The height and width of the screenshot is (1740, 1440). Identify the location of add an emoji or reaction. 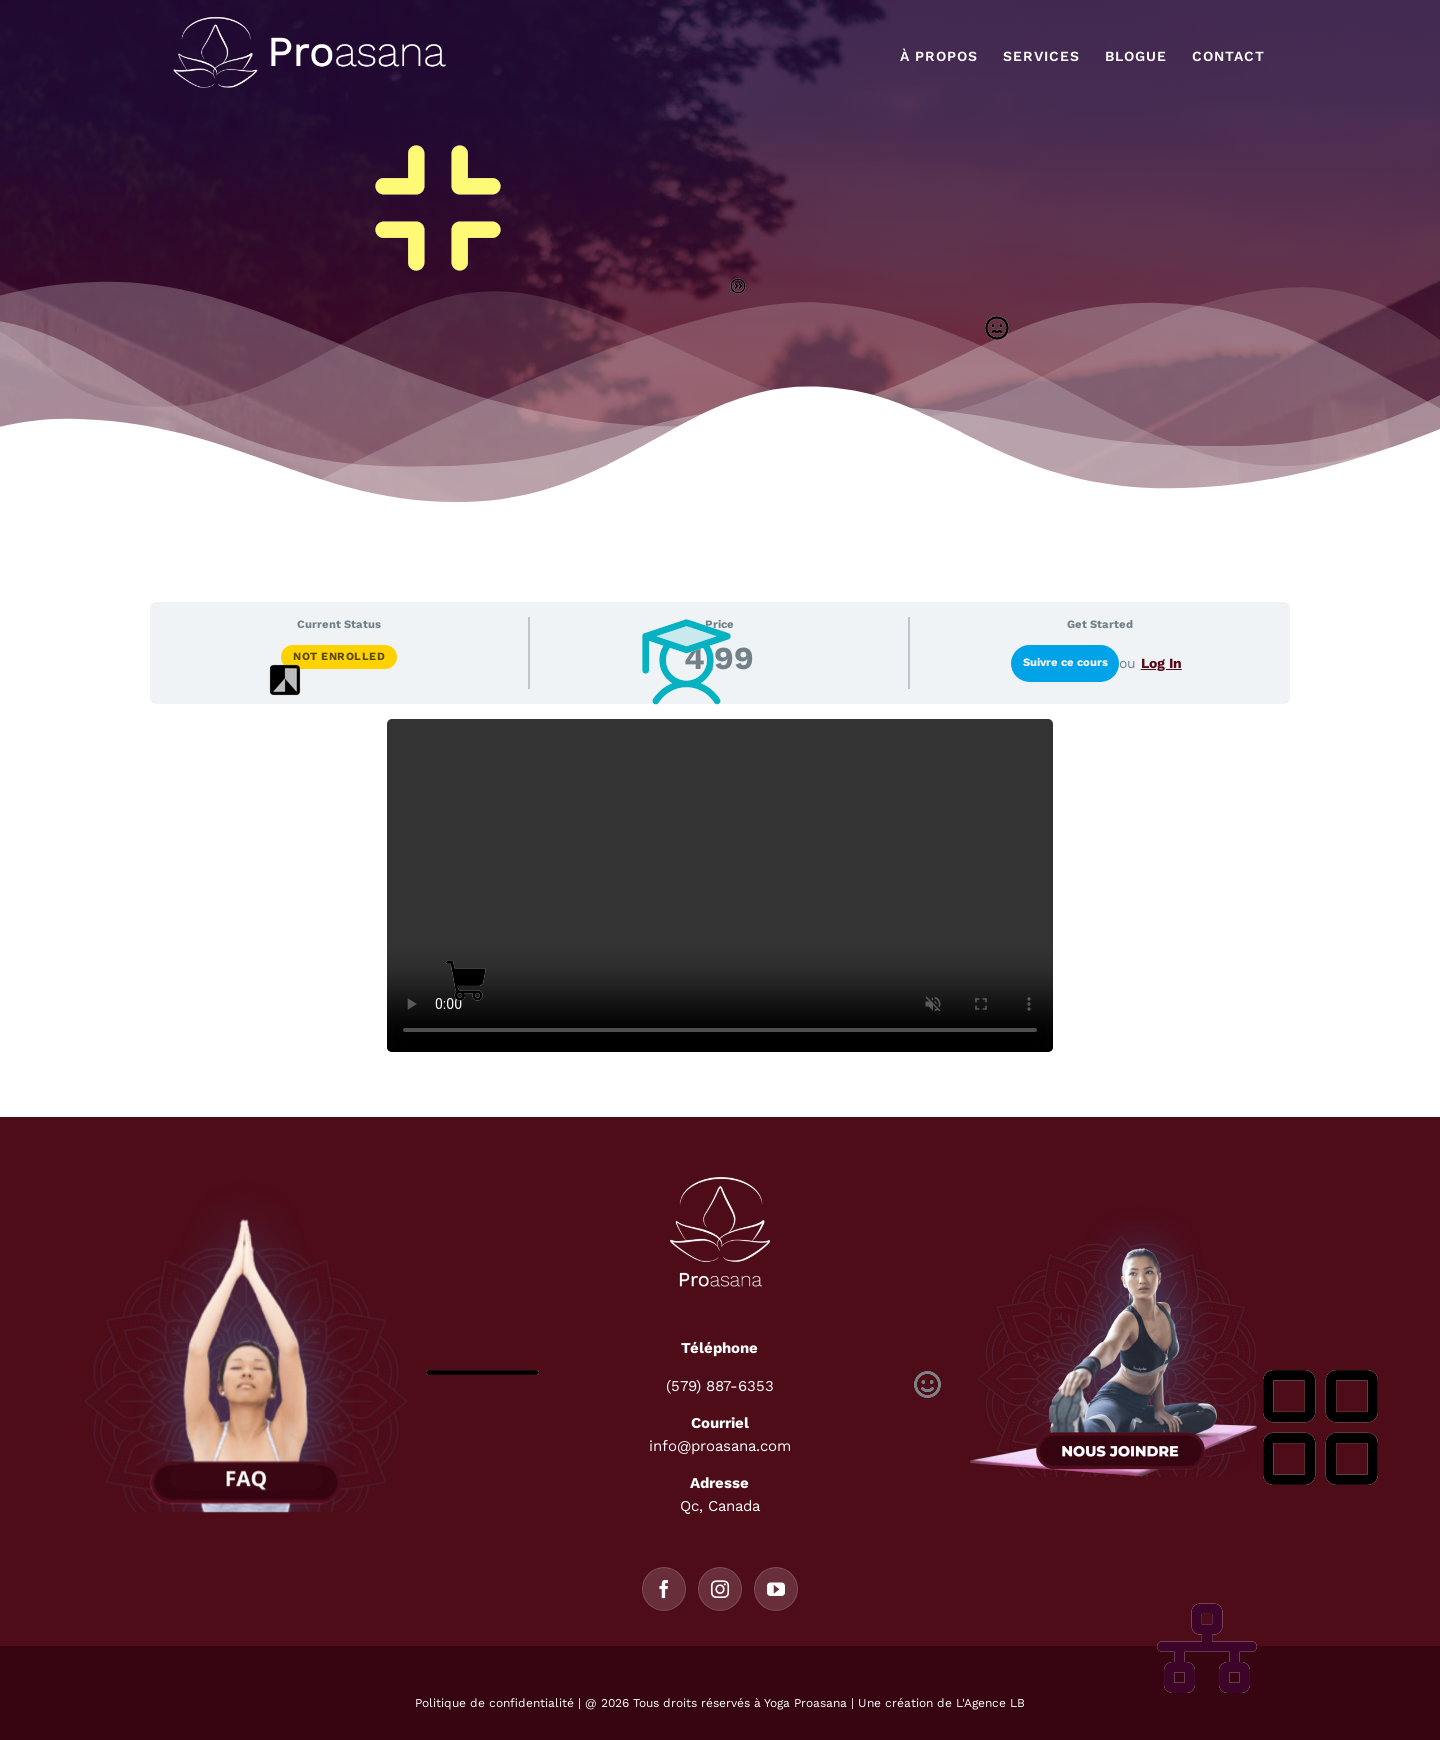
(927, 1384).